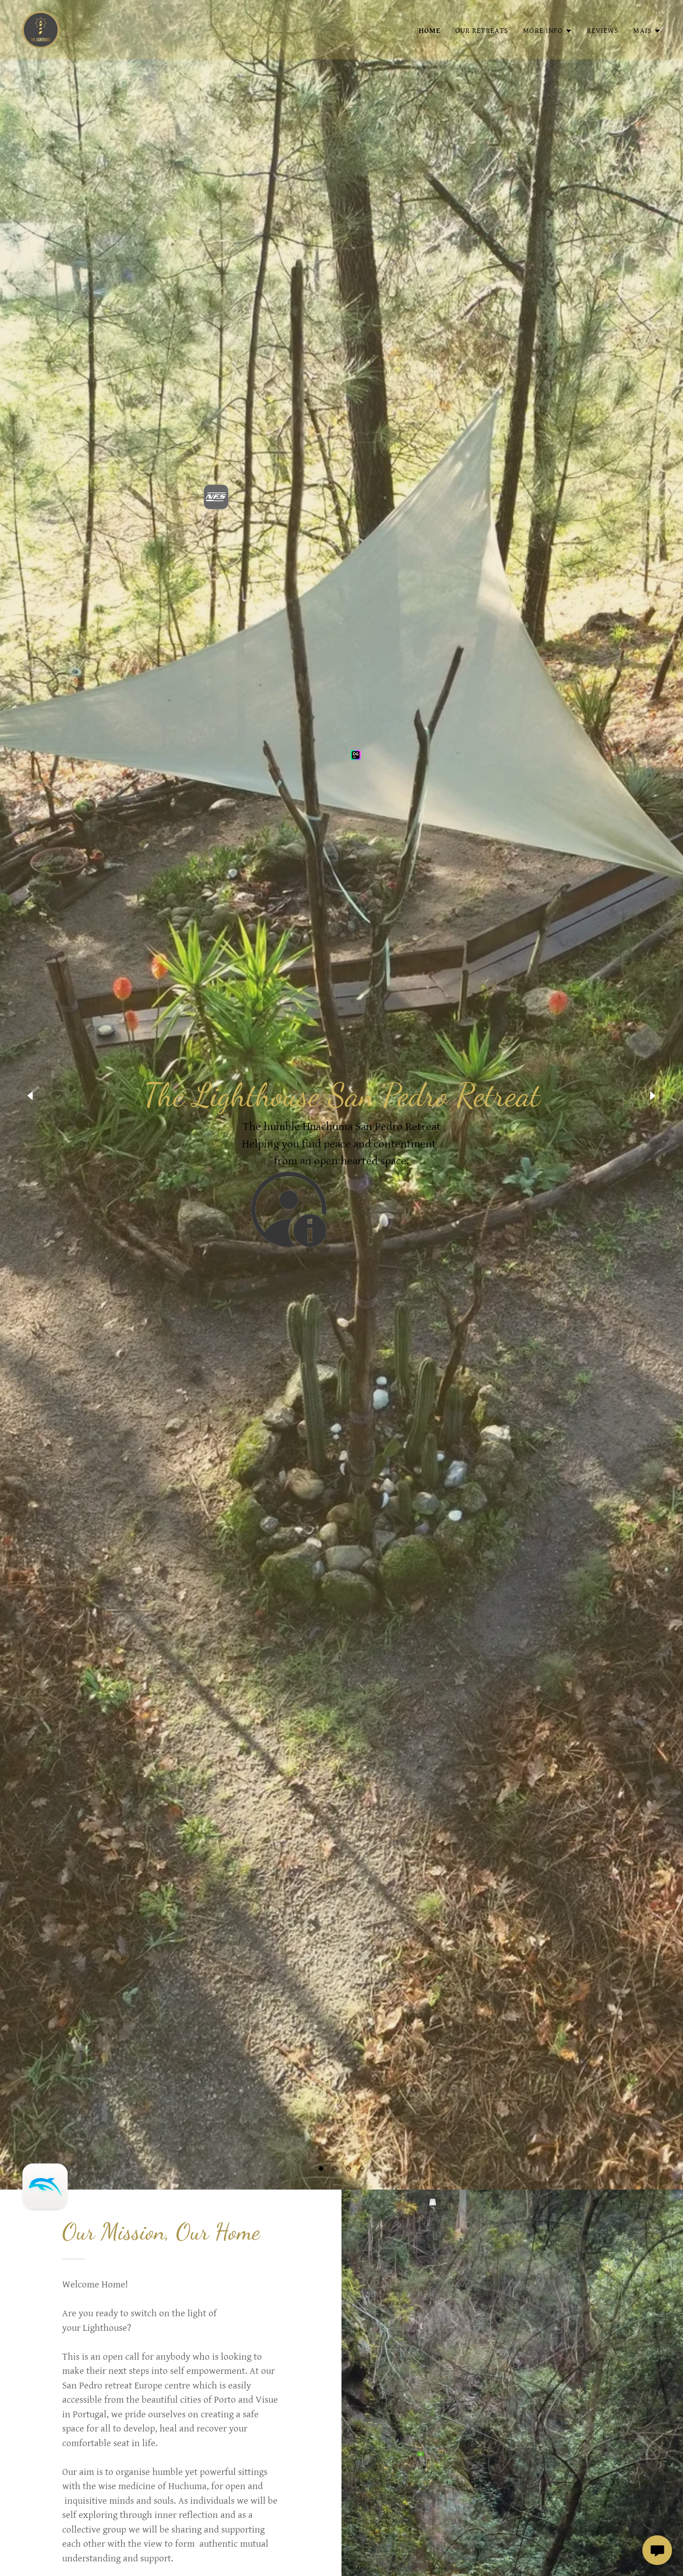 Image resolution: width=683 pixels, height=2576 pixels. What do you see at coordinates (216, 497) in the screenshot?
I see `launch need for speed underground 2 game` at bounding box center [216, 497].